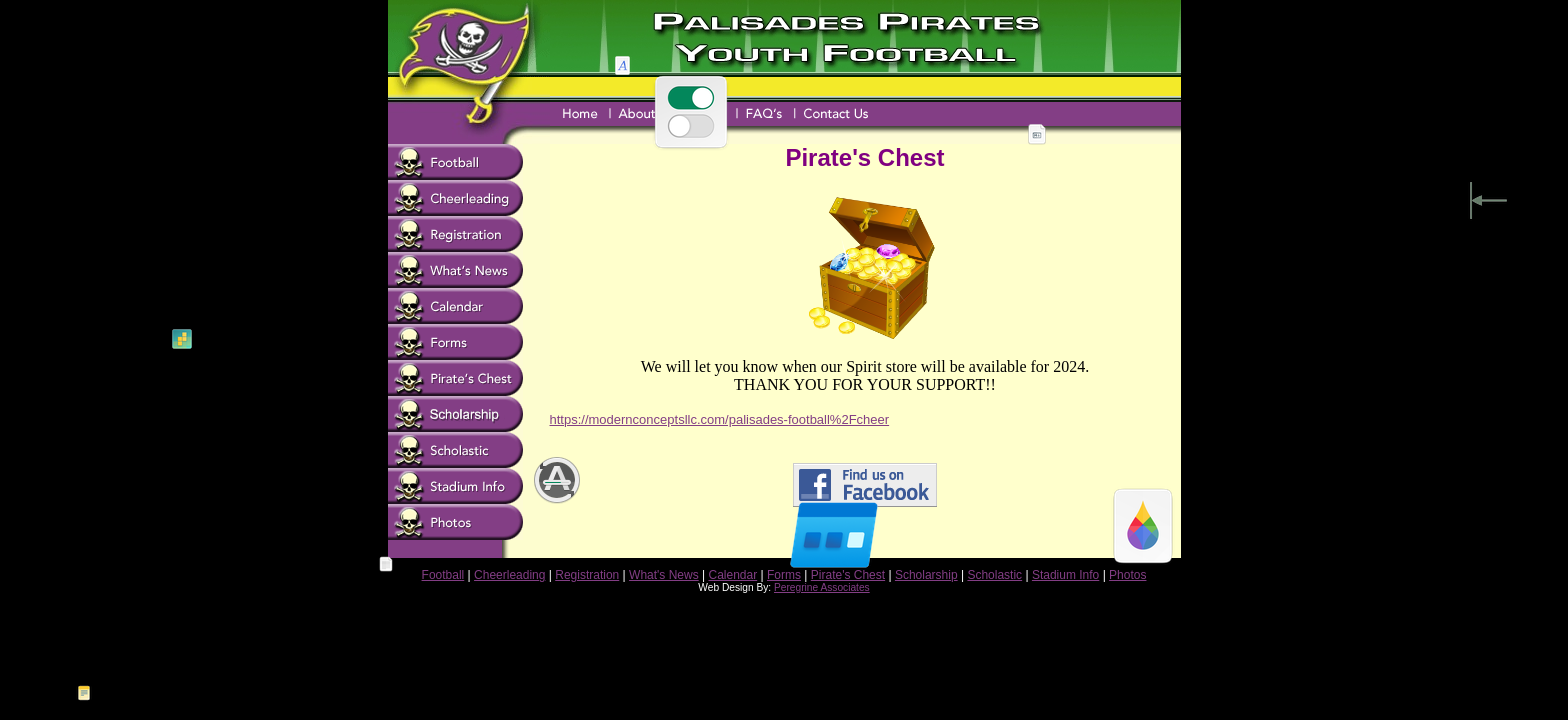 The image size is (1568, 720). I want to click on open the notes app, so click(84, 693).